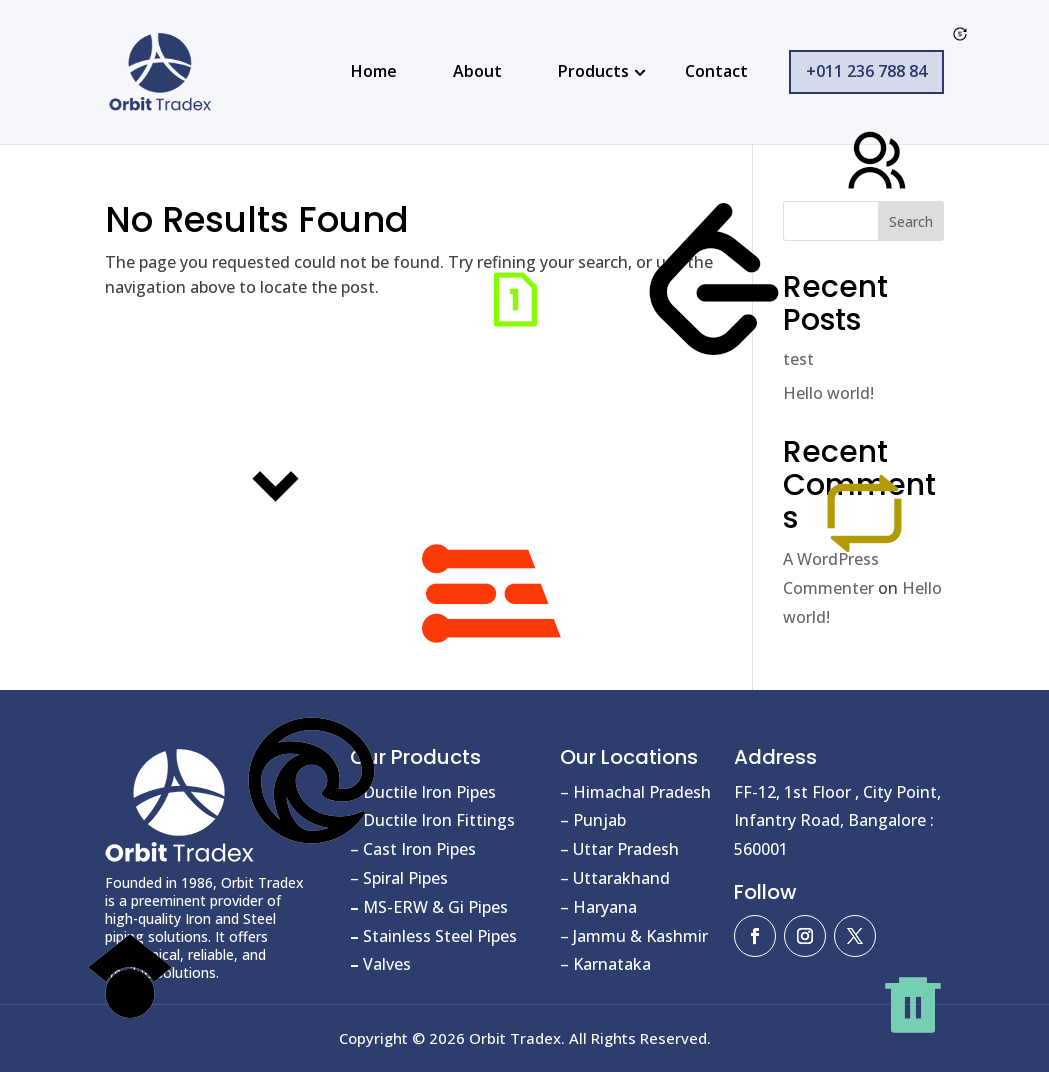 This screenshot has width=1049, height=1072. What do you see at coordinates (491, 593) in the screenshot?
I see `open Edge Impulse platform` at bounding box center [491, 593].